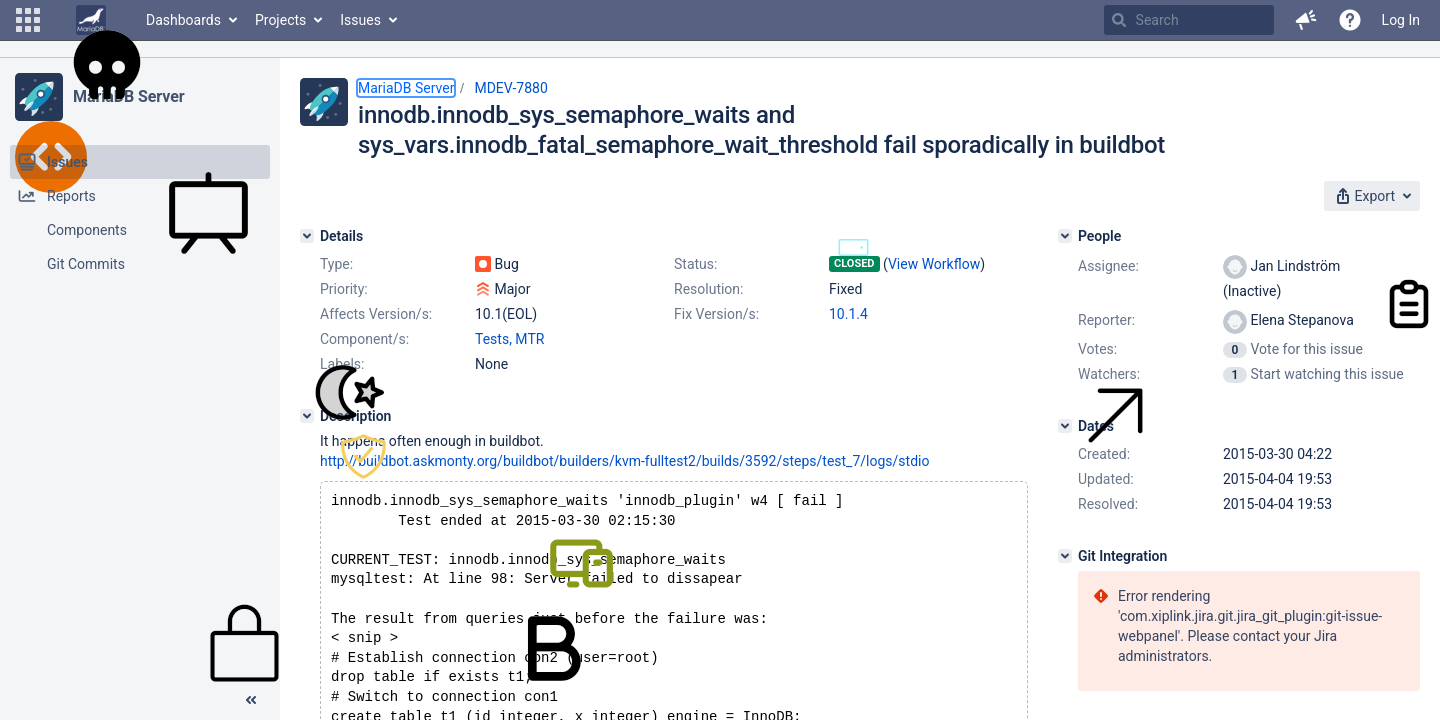 The image size is (1440, 720). Describe the element at coordinates (1115, 415) in the screenshot. I see `open link in new tab or window` at that location.